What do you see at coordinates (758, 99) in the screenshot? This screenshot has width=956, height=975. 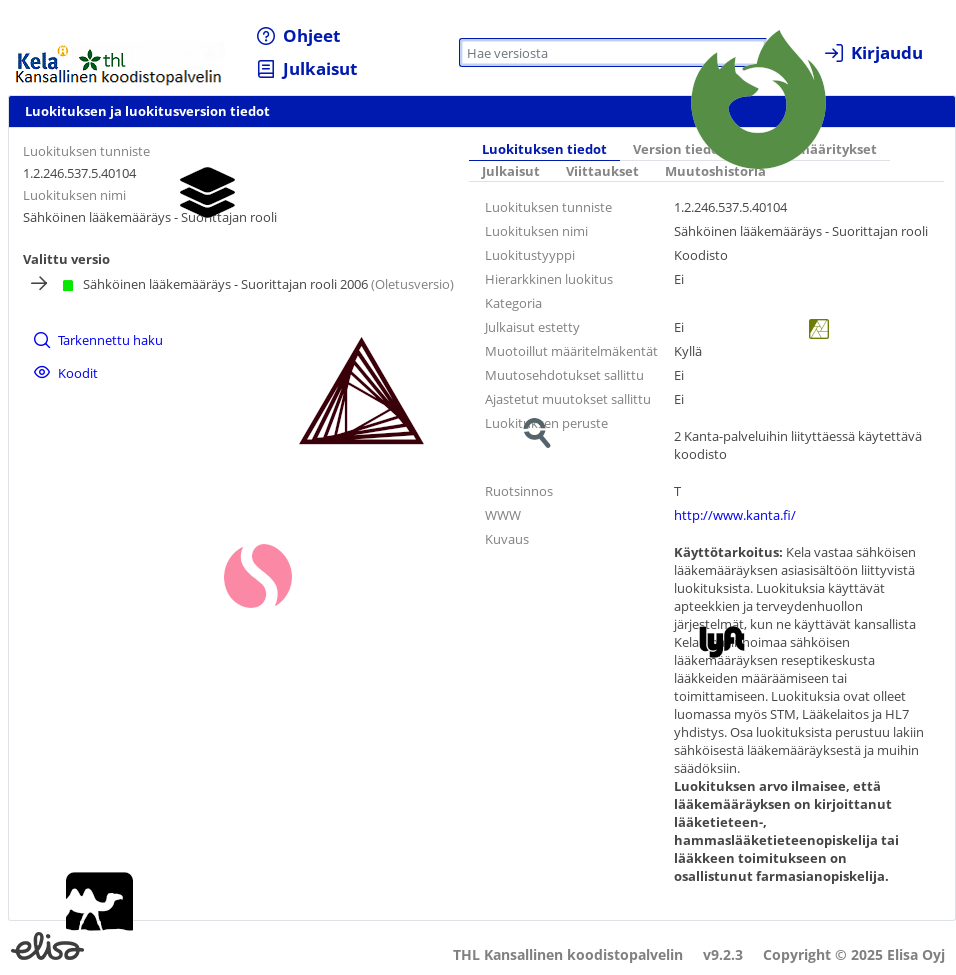 I see `open Firefox browser` at bounding box center [758, 99].